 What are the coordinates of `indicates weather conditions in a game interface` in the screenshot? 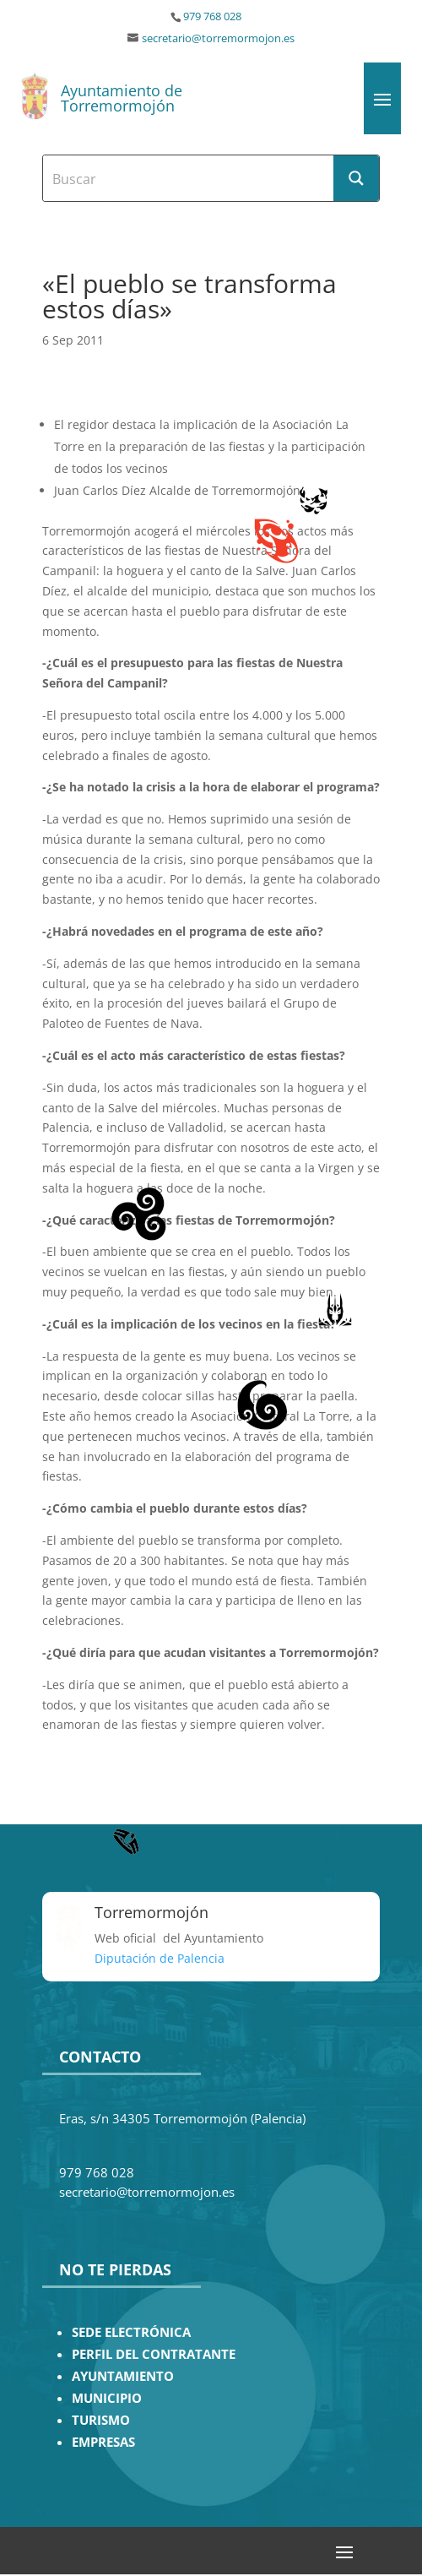 It's located at (262, 1405).